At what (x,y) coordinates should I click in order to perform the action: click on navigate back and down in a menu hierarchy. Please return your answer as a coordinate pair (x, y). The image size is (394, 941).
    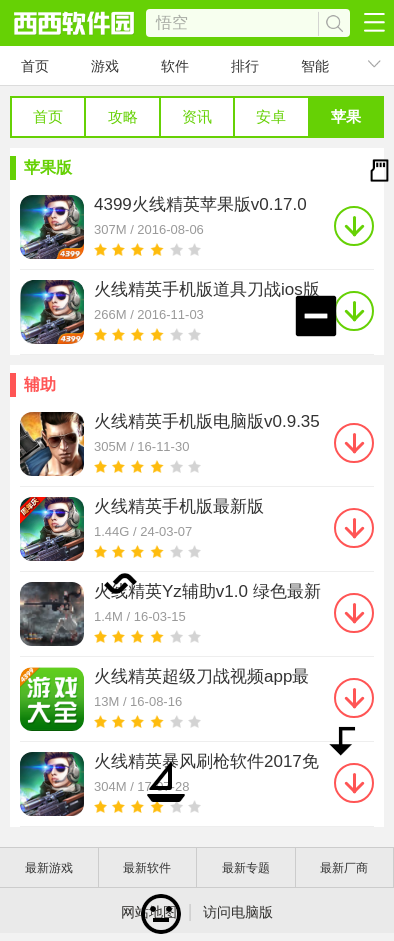
    Looking at the image, I should click on (342, 739).